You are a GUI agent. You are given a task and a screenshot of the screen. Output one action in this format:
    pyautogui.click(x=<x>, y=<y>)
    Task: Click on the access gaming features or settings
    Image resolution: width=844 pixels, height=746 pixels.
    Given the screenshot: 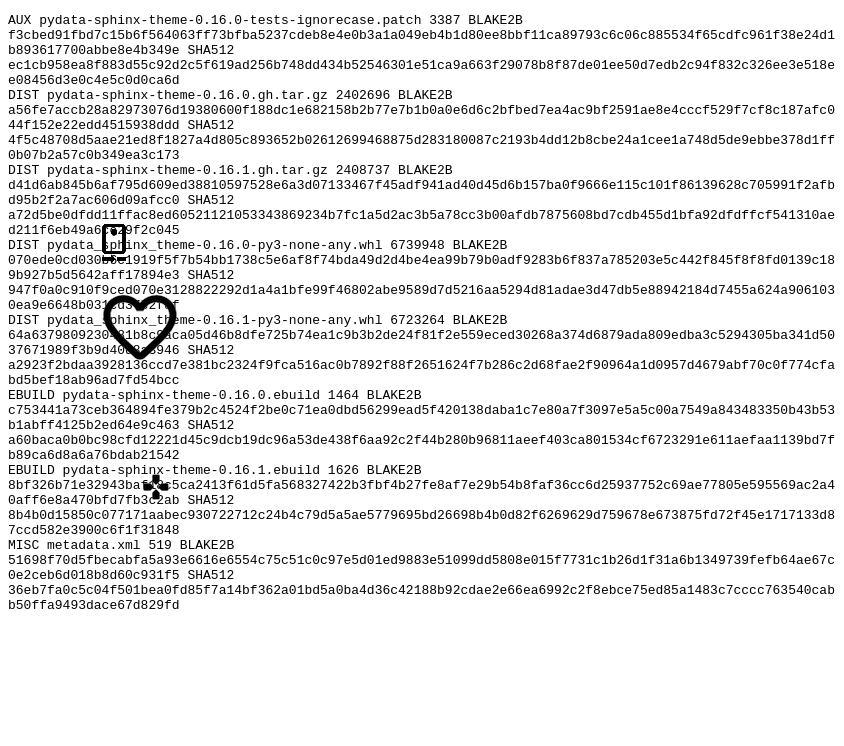 What is the action you would take?
    pyautogui.click(x=156, y=487)
    